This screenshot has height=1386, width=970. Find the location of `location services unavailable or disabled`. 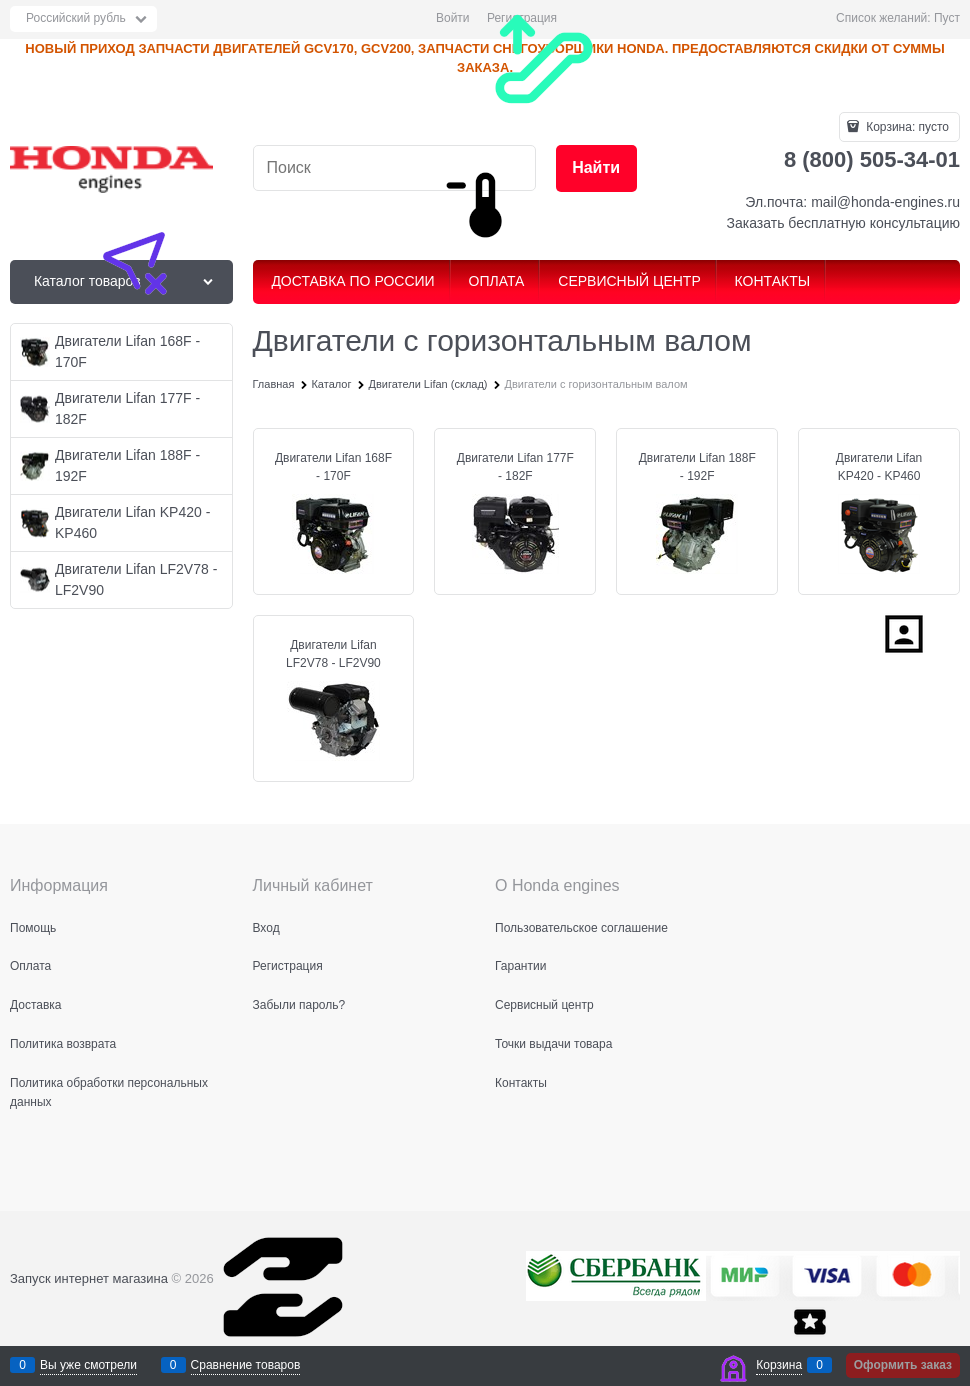

location services unavailable or disabled is located at coordinates (134, 262).